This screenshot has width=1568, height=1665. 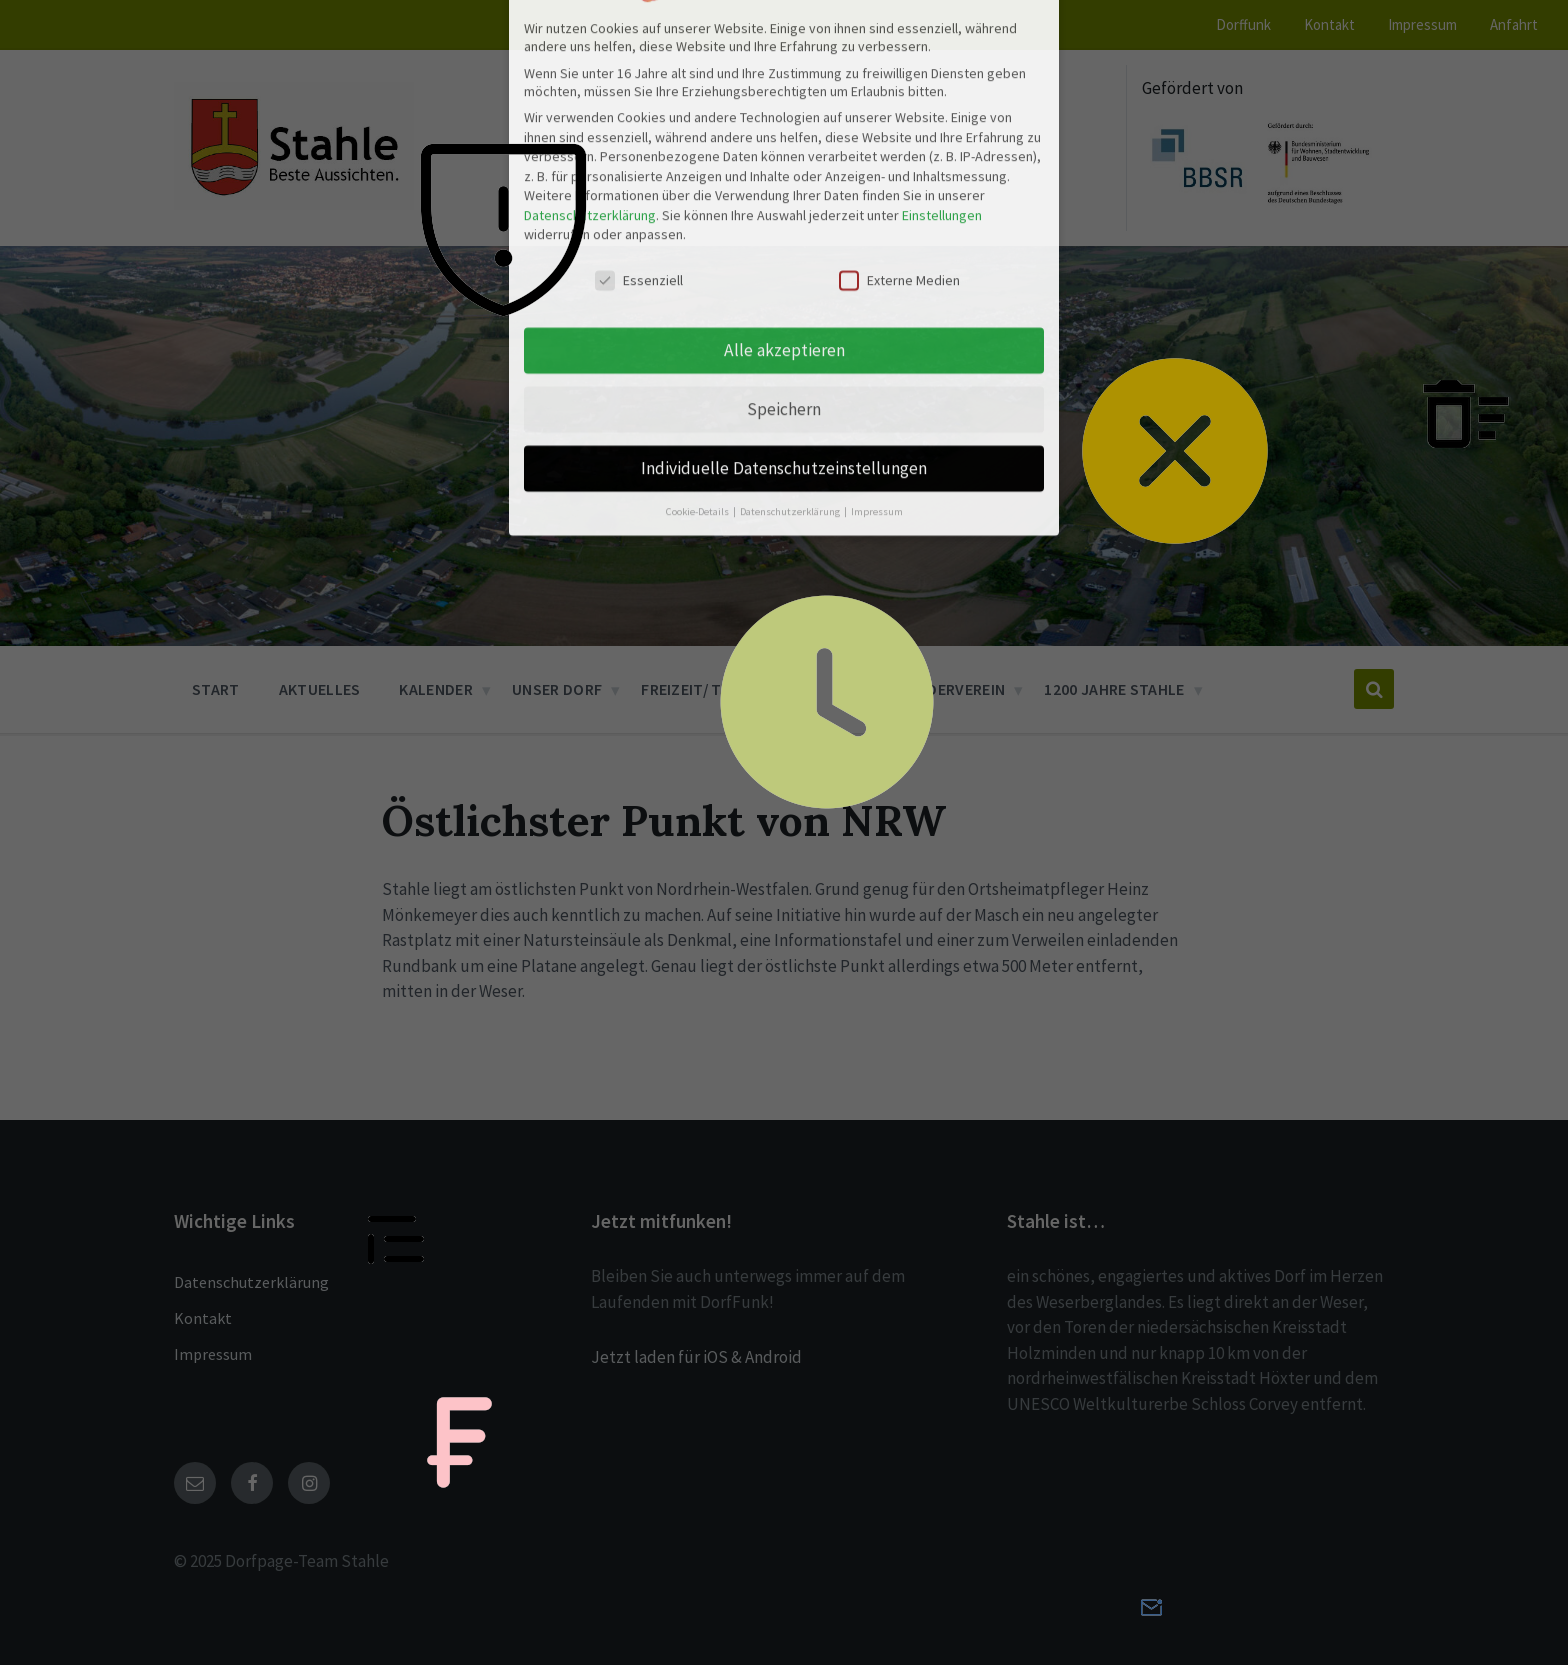 What do you see at coordinates (396, 1238) in the screenshot?
I see `insert a block quote` at bounding box center [396, 1238].